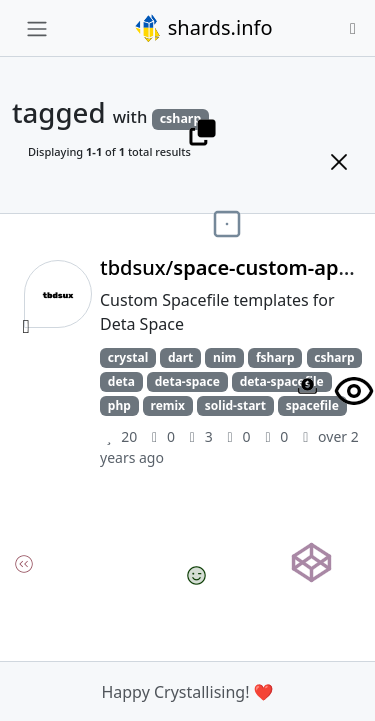 The width and height of the screenshot is (375, 721). What do you see at coordinates (24, 564) in the screenshot?
I see `go back to the beginning` at bounding box center [24, 564].